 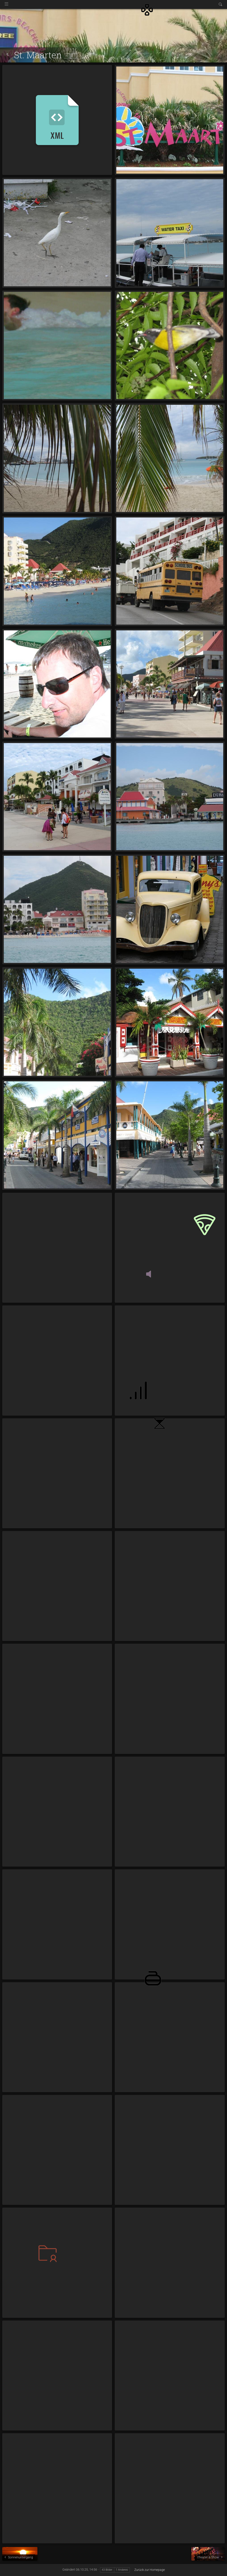 I want to click on access curling sport content or scores, so click(x=153, y=1978).